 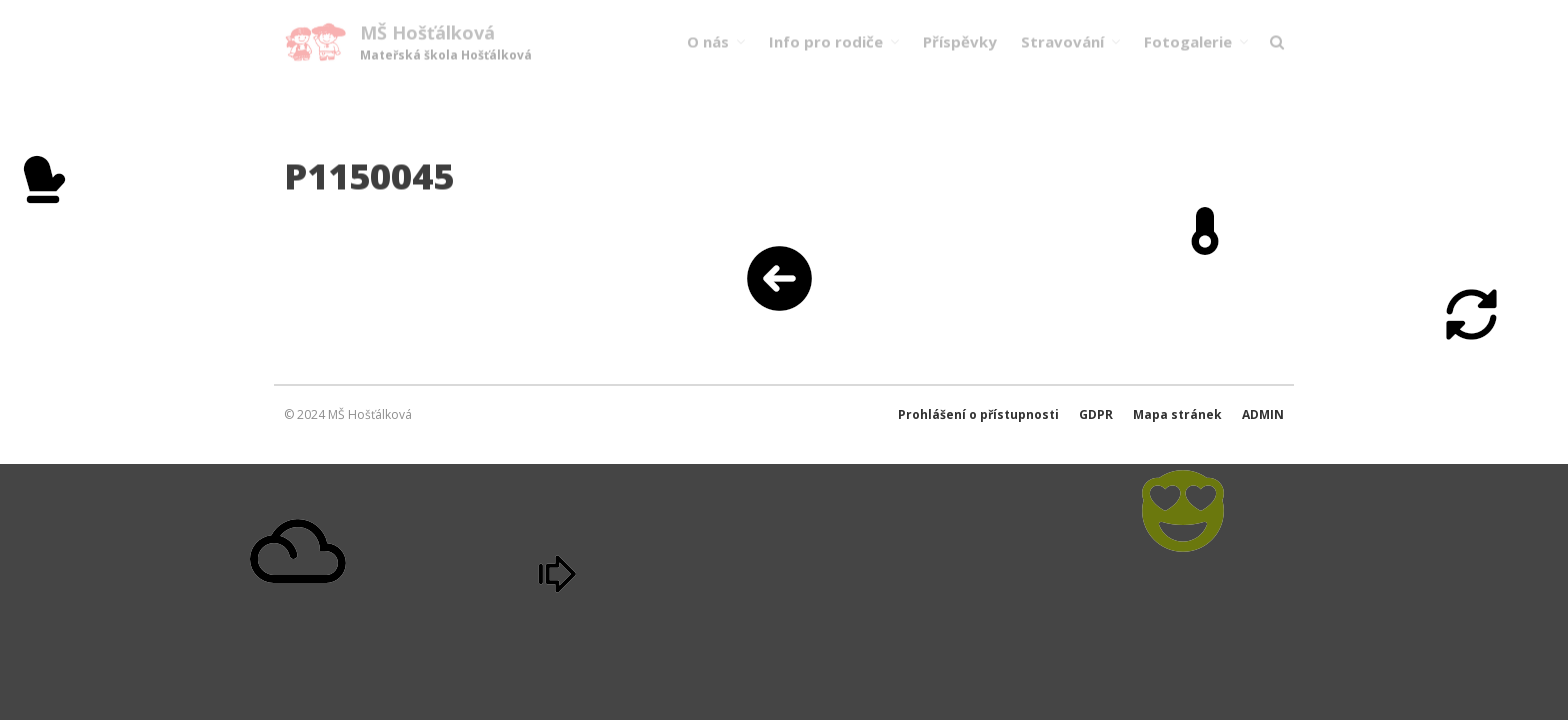 What do you see at coordinates (1205, 231) in the screenshot?
I see `indicates lowest temperature setting or reading` at bounding box center [1205, 231].